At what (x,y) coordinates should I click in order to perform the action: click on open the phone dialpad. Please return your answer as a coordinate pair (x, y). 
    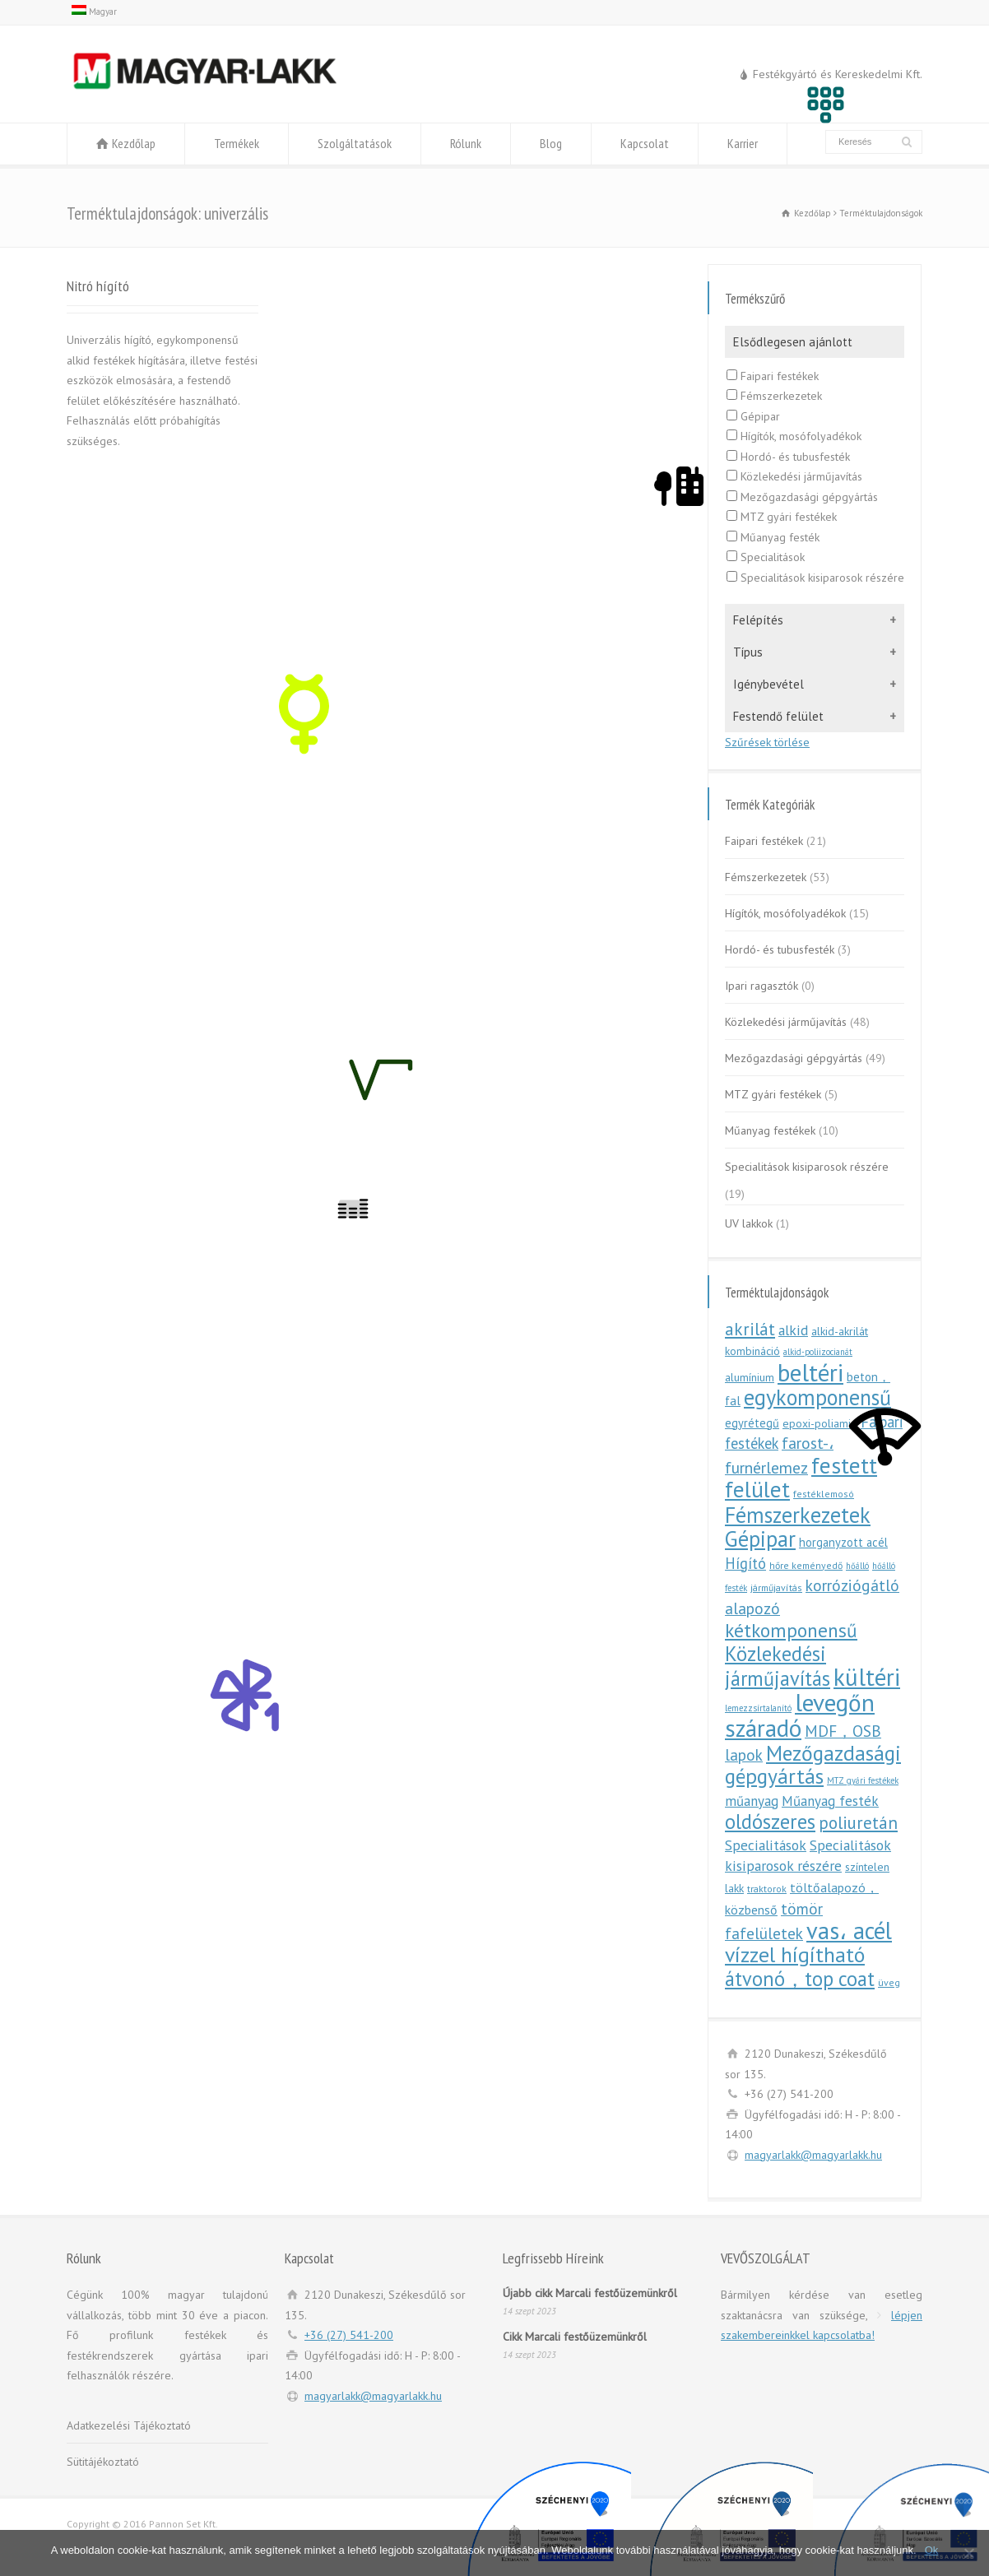
    Looking at the image, I should click on (825, 104).